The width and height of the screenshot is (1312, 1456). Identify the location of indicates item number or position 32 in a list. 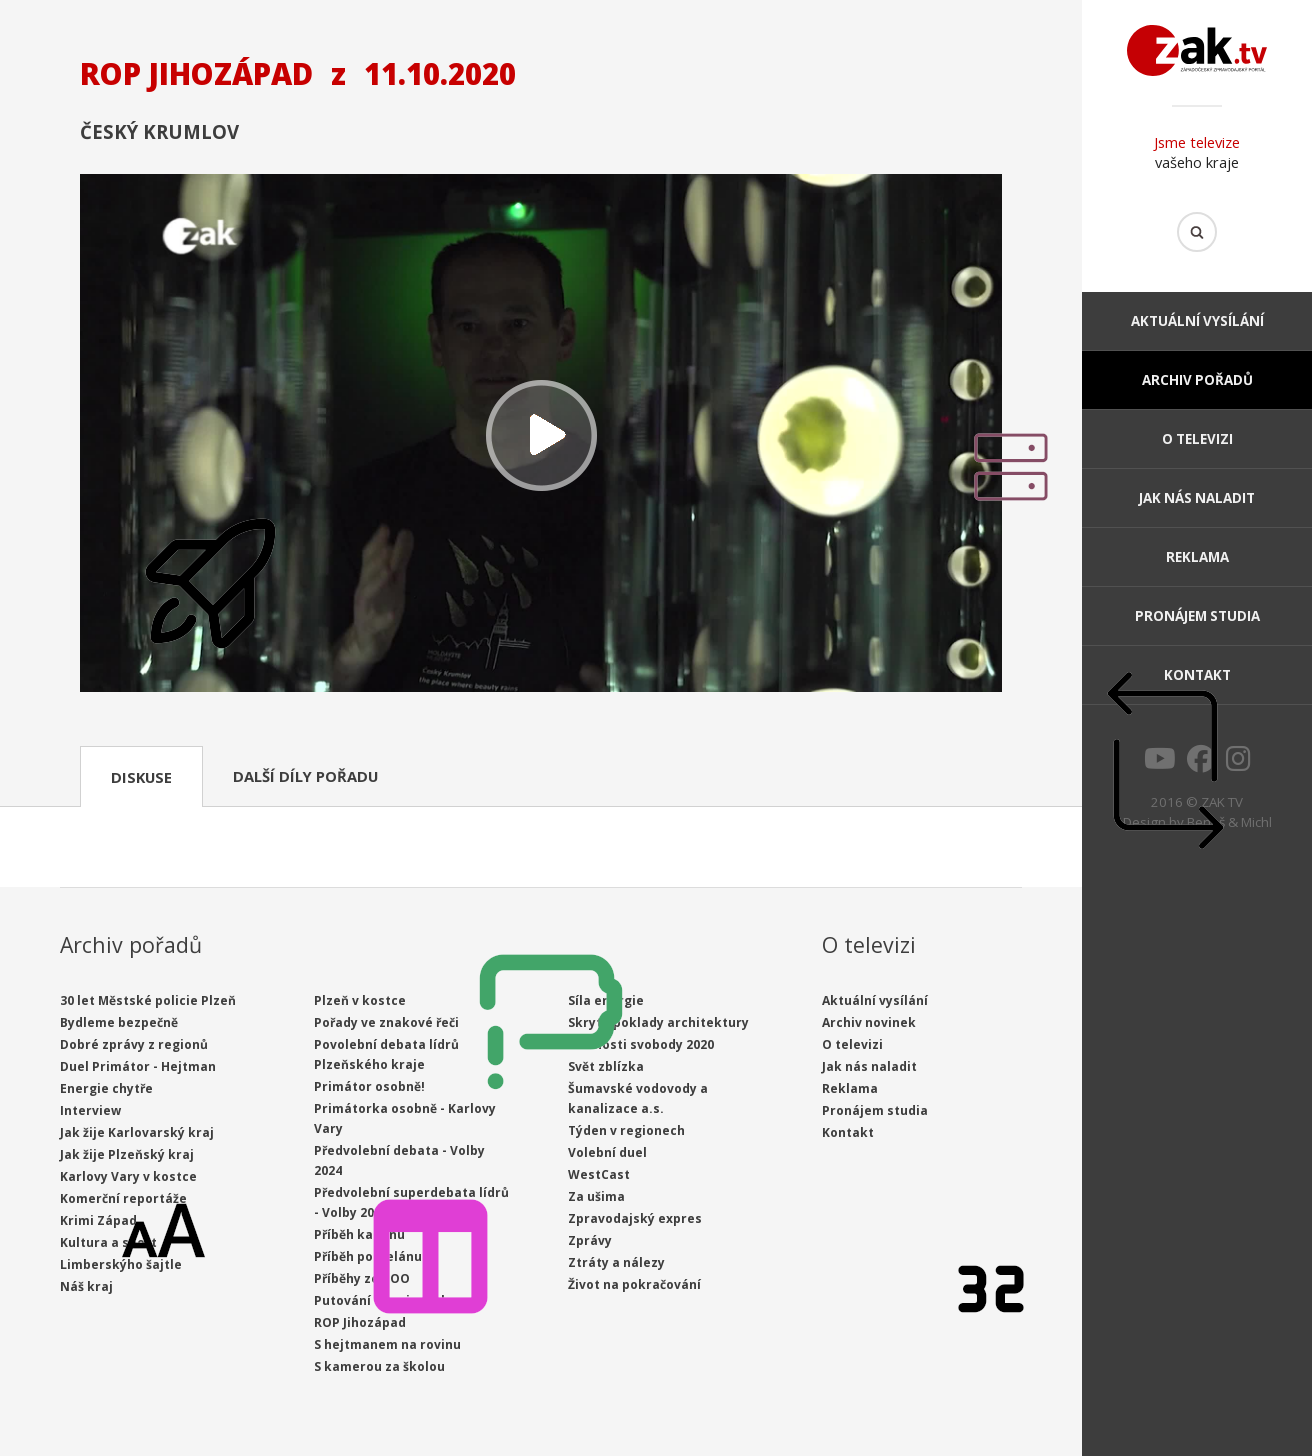
(991, 1289).